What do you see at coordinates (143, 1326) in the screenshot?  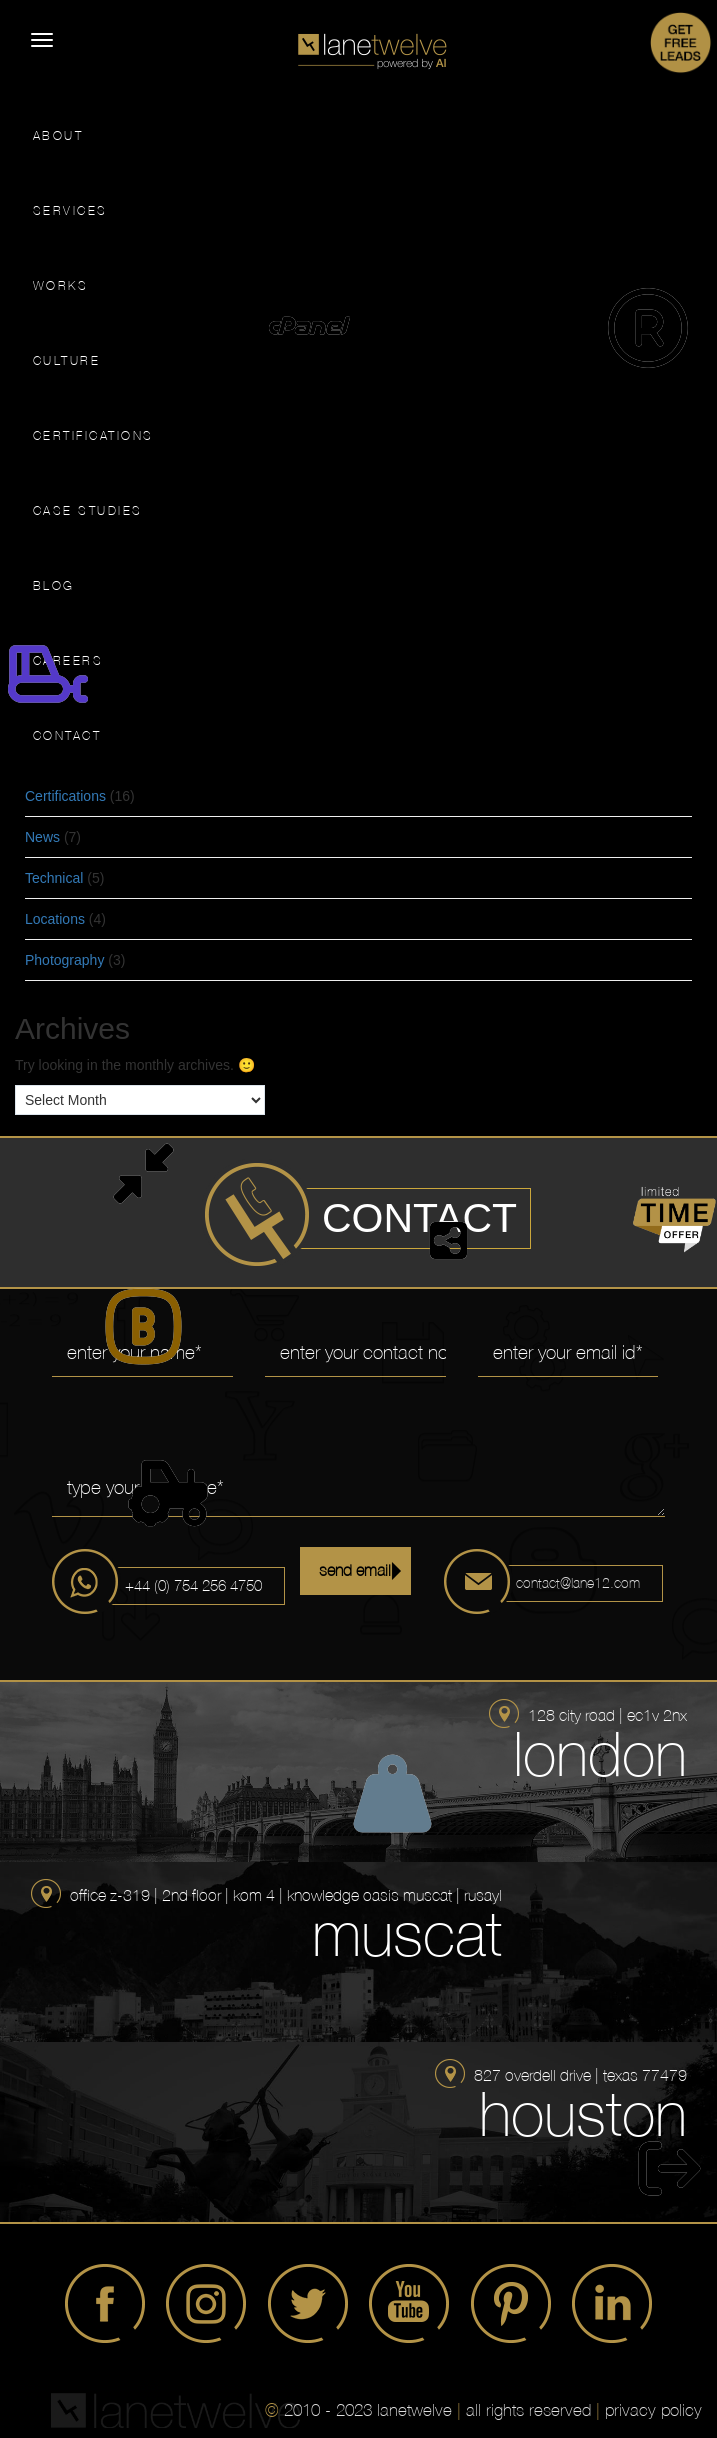 I see `apply bold formatting to selected text` at bounding box center [143, 1326].